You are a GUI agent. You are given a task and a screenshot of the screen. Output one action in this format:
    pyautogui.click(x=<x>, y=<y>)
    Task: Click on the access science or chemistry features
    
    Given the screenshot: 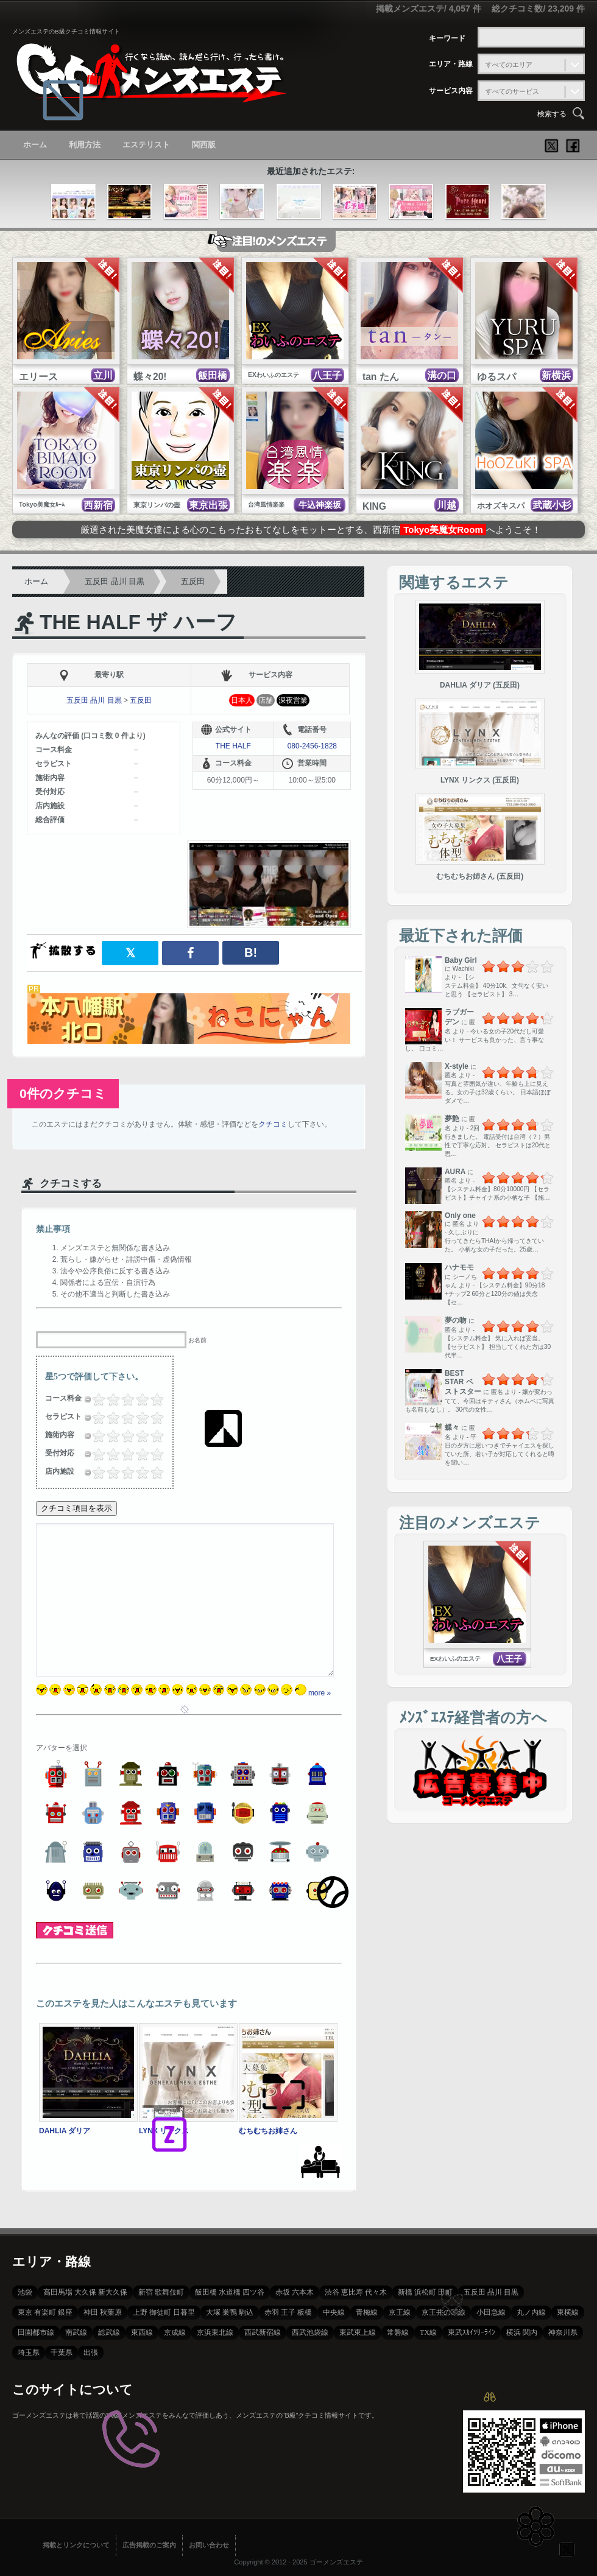 What is the action you would take?
    pyautogui.click(x=452, y=2305)
    